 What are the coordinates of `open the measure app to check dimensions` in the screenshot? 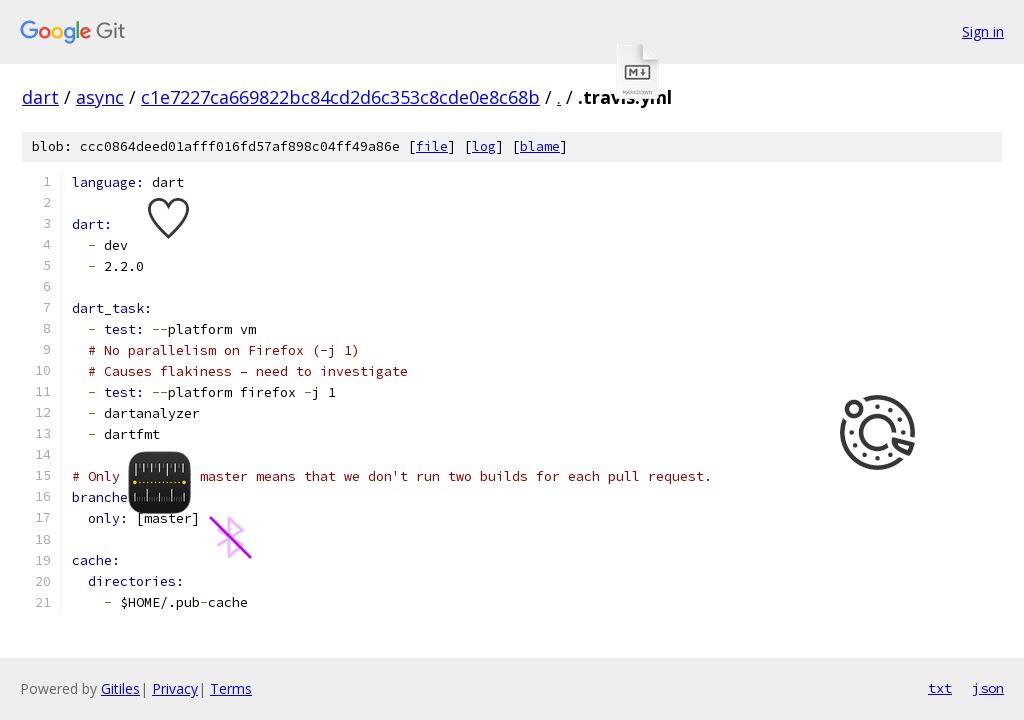 It's located at (159, 482).